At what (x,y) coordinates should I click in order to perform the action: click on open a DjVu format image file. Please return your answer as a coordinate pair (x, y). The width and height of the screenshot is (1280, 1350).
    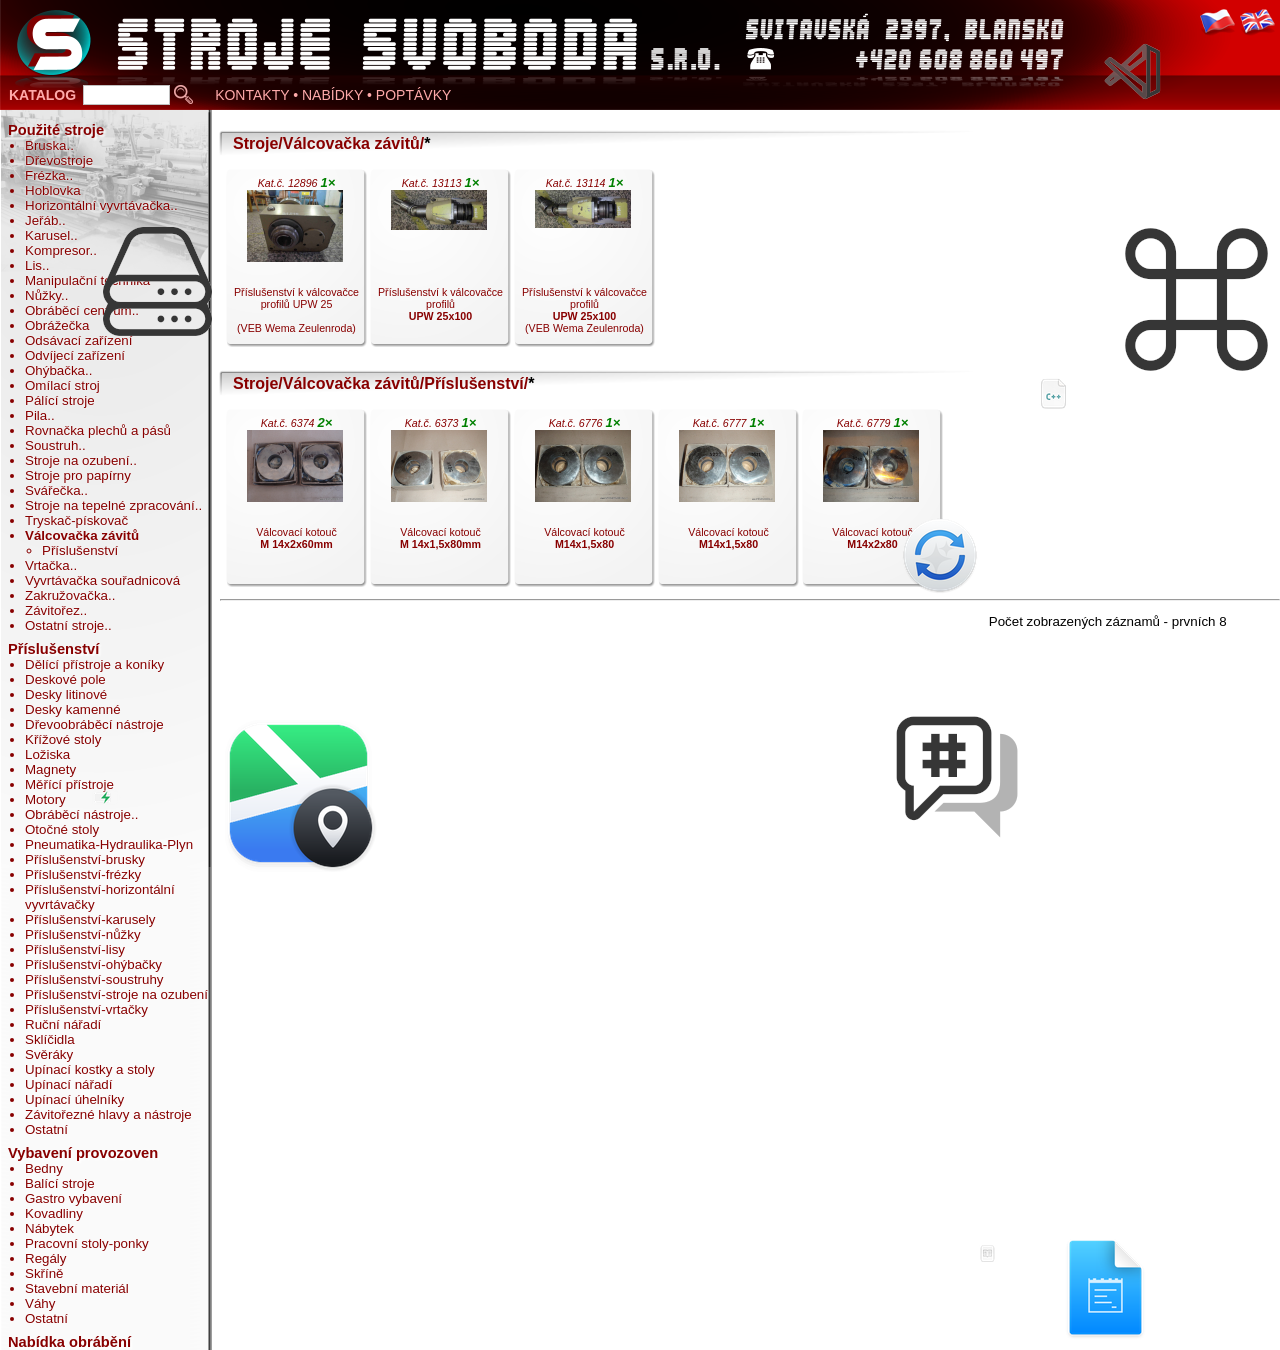
    Looking at the image, I should click on (1105, 1289).